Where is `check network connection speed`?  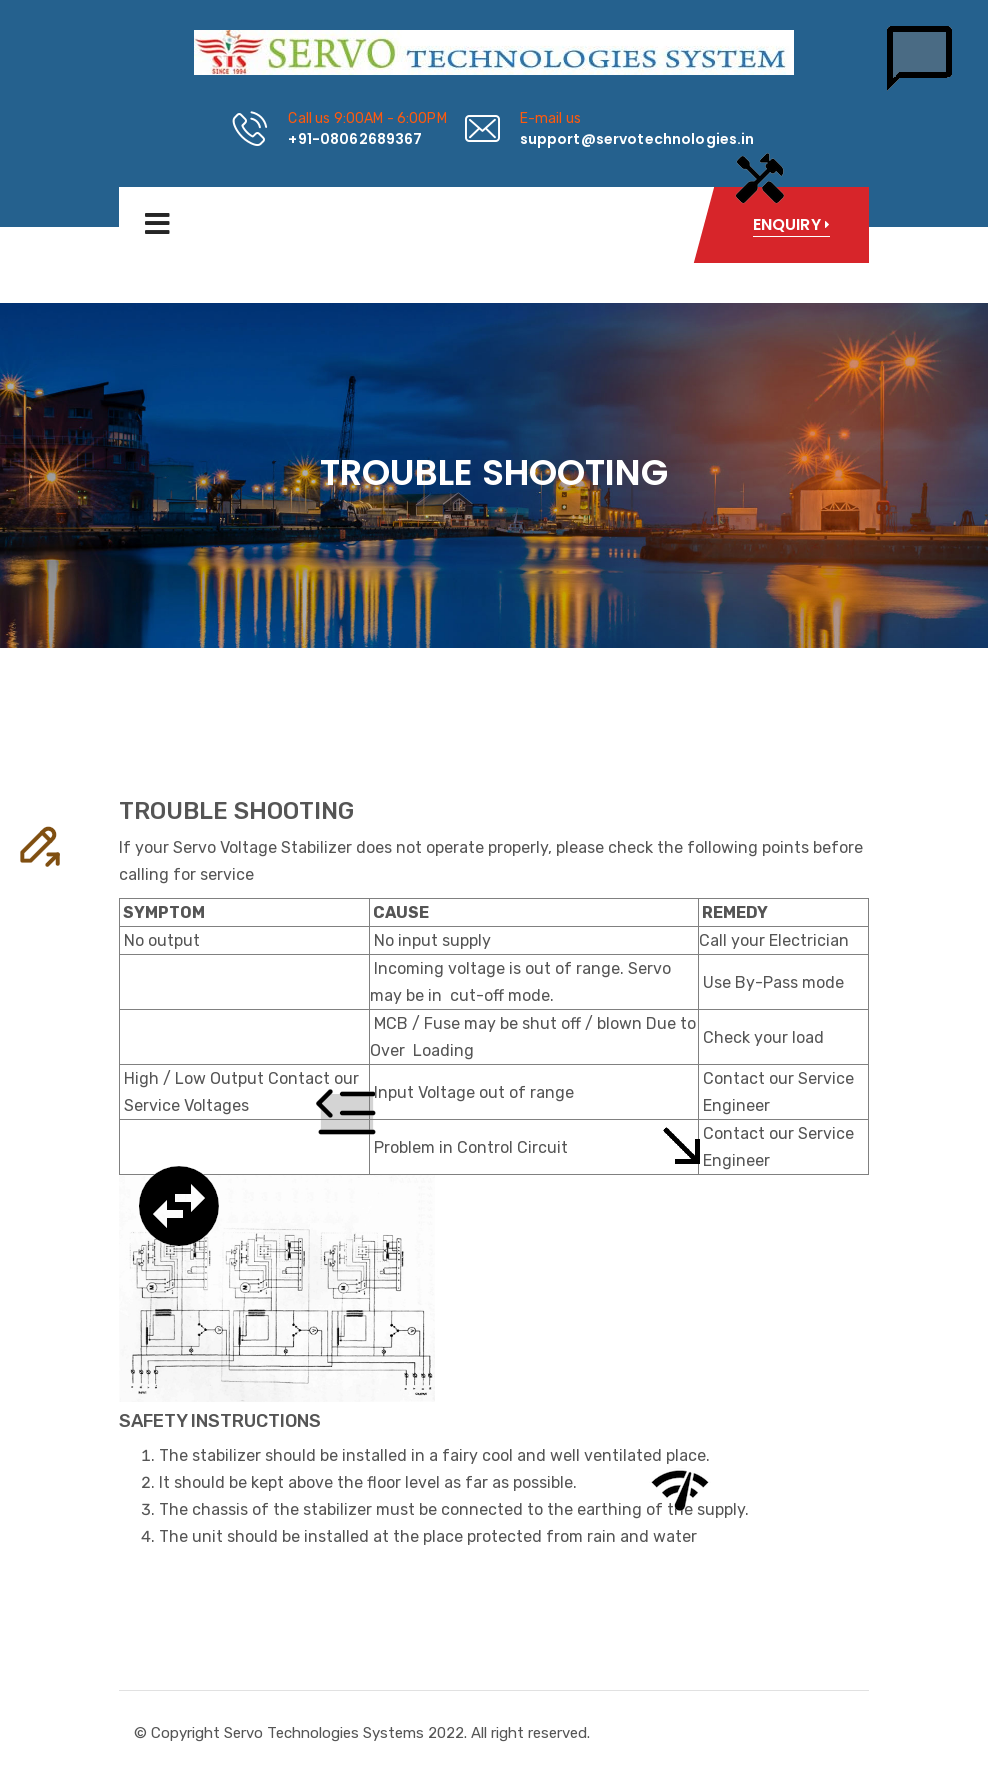 check network connection speed is located at coordinates (680, 1490).